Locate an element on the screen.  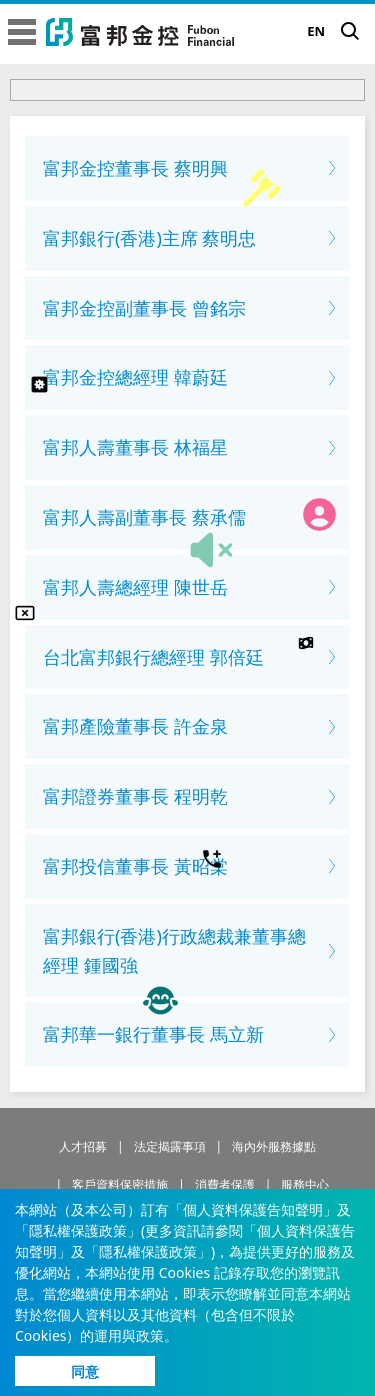
access legal or court-related information is located at coordinates (261, 189).